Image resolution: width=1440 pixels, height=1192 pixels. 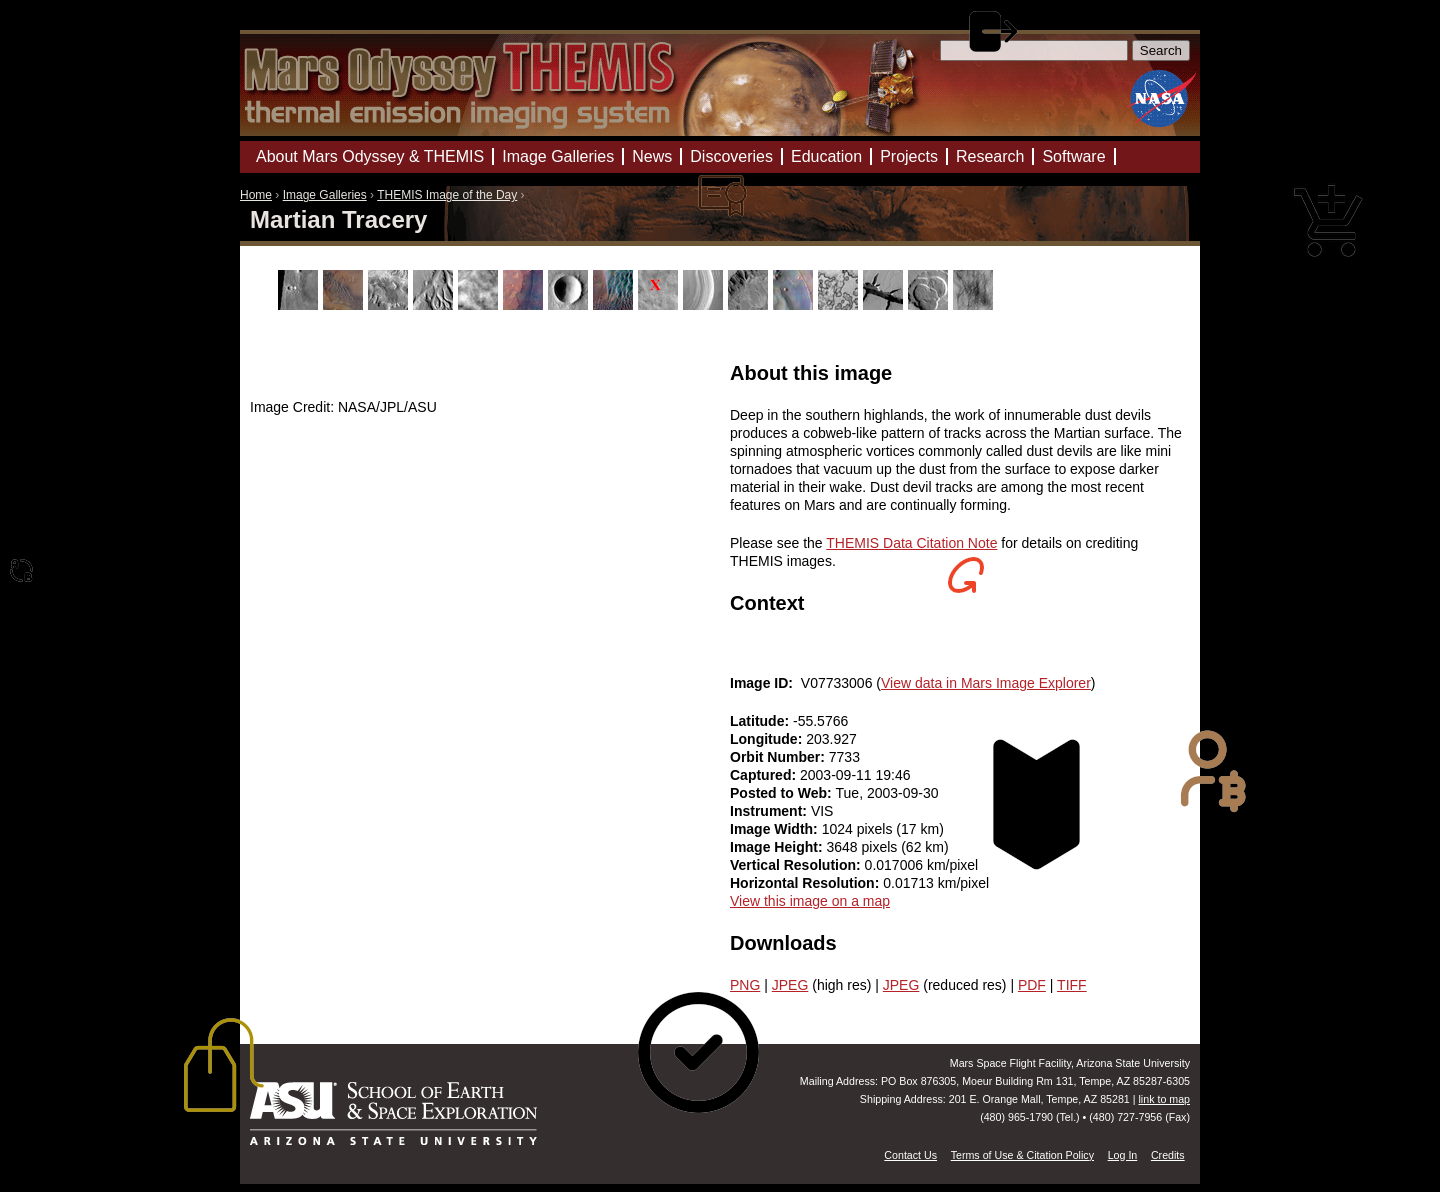 I want to click on indicates a completed or successful action, so click(x=698, y=1052).